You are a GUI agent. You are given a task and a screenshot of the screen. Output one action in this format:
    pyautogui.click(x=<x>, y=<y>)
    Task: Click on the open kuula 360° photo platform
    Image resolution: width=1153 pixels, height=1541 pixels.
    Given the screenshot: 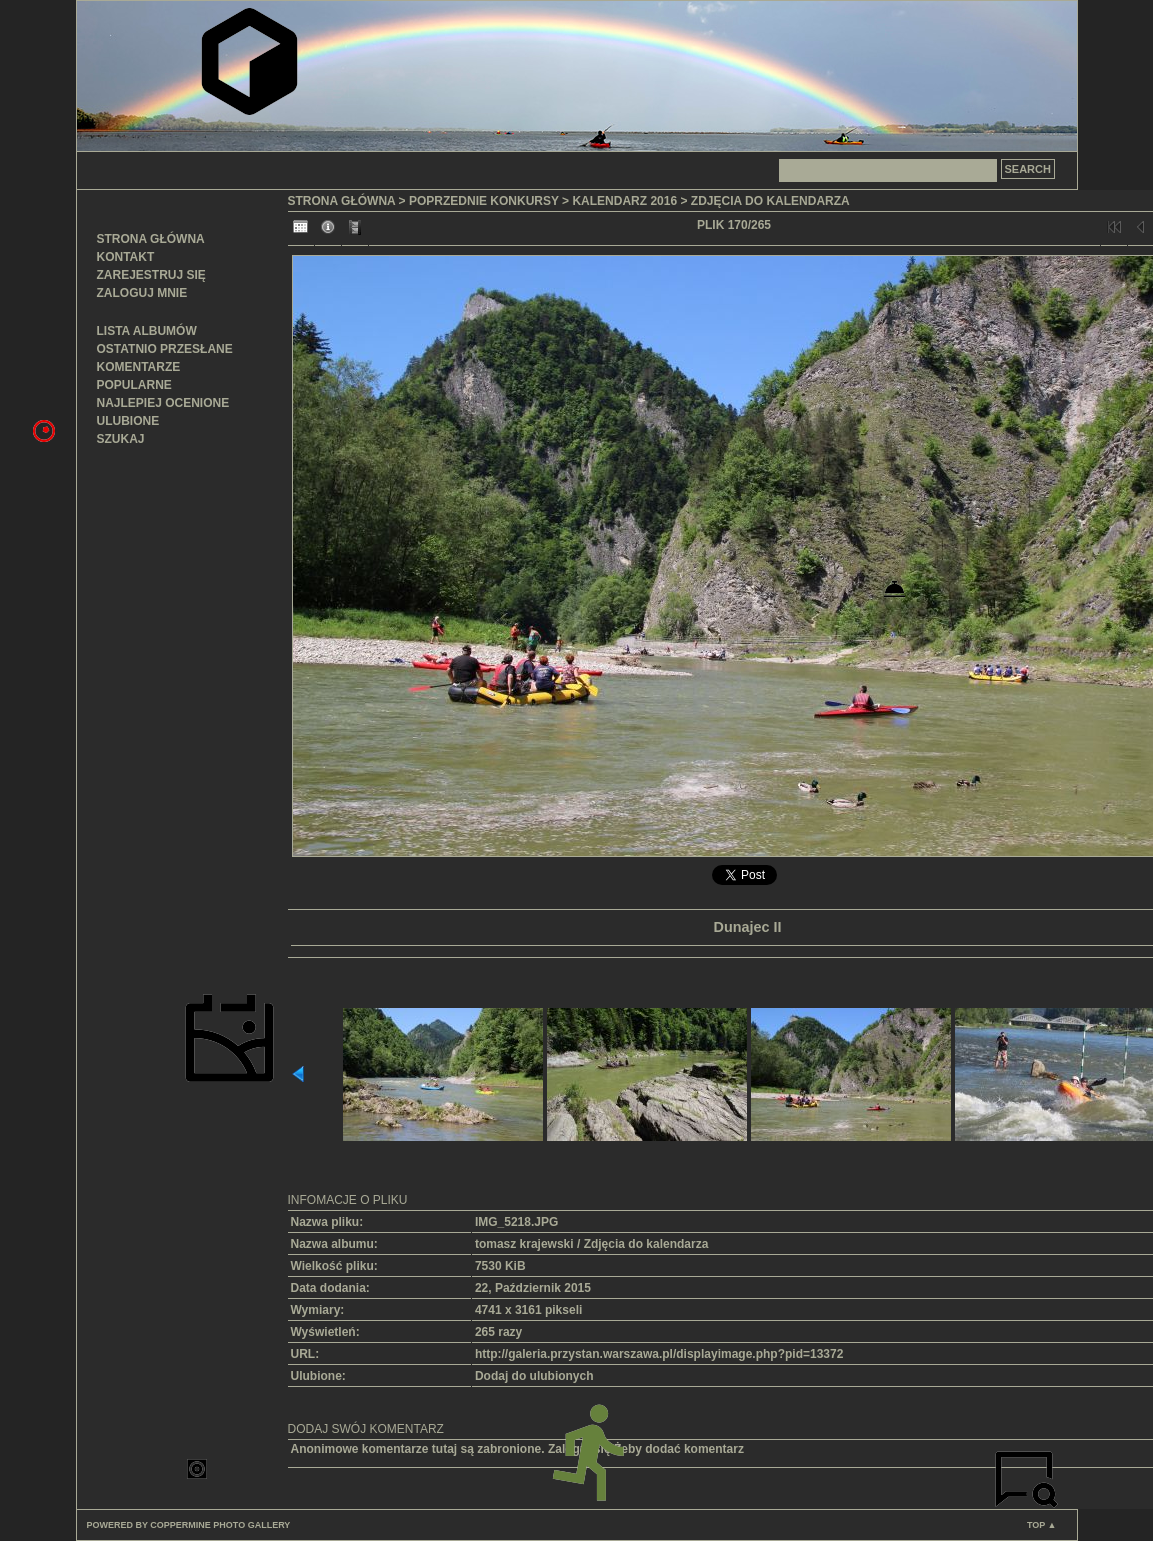 What is the action you would take?
    pyautogui.click(x=44, y=431)
    